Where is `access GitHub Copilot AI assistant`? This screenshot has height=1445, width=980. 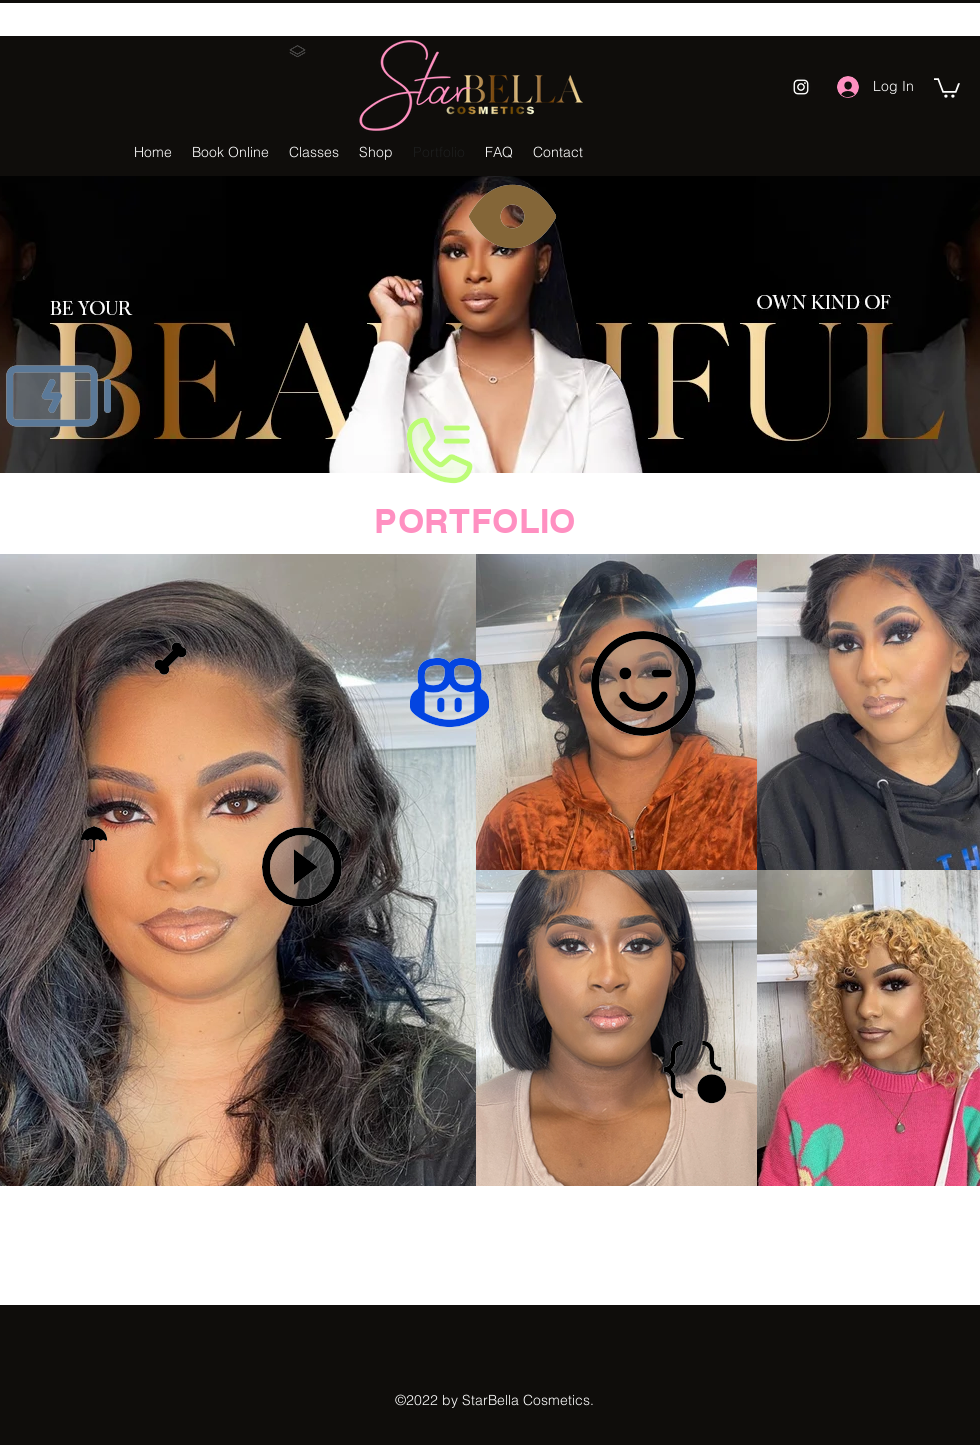
access GitHub Copilot AI assistant is located at coordinates (449, 692).